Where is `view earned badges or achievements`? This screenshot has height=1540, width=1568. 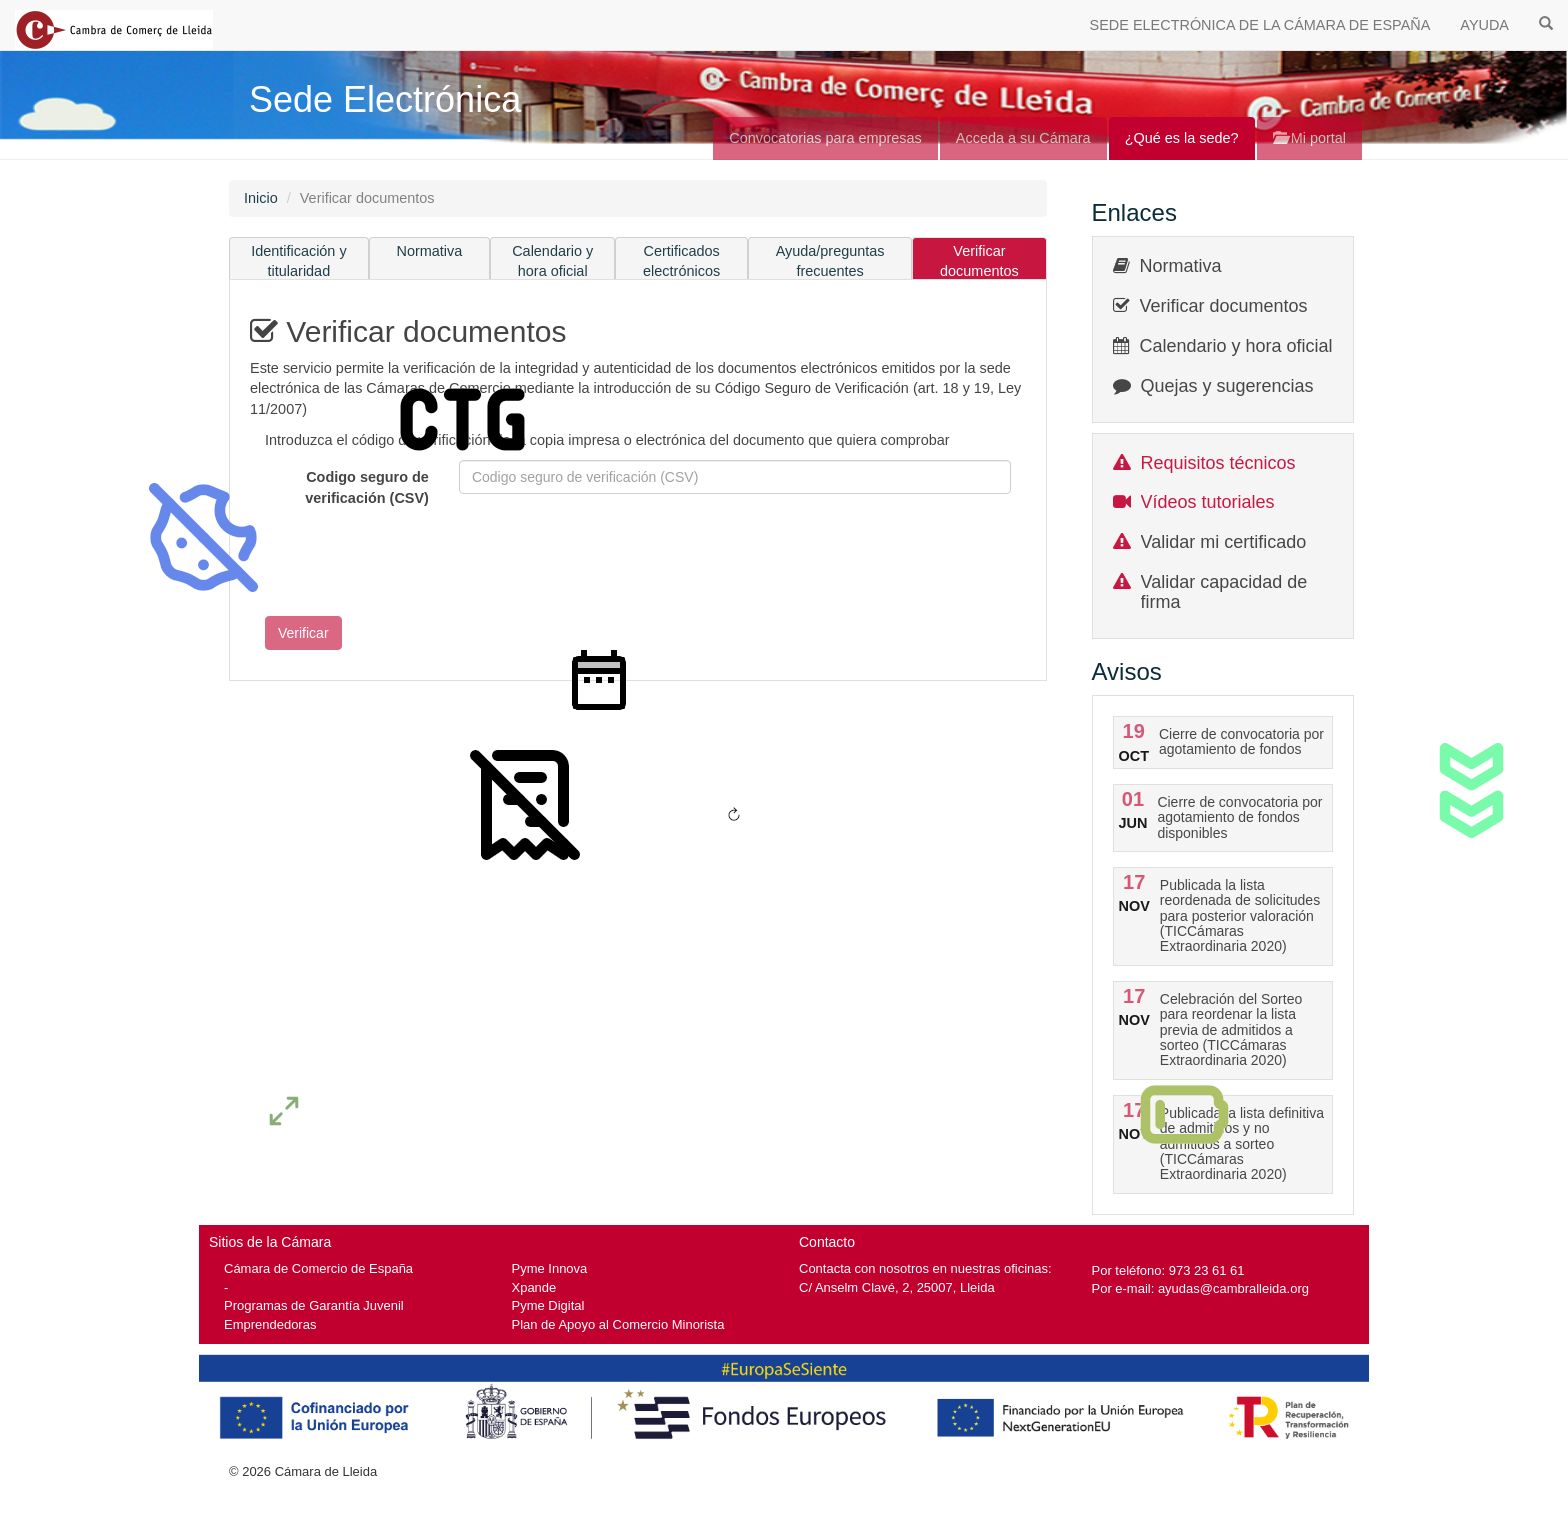 view earned badges or achievements is located at coordinates (1471, 790).